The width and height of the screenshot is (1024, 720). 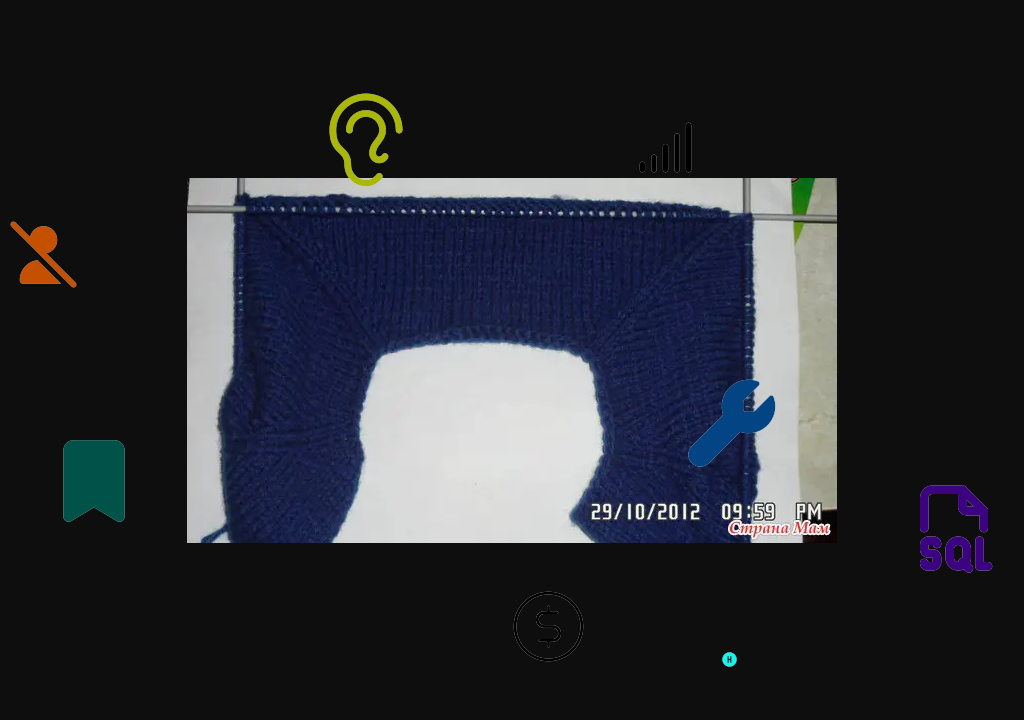 What do you see at coordinates (366, 140) in the screenshot?
I see `access audio or hearing settings` at bounding box center [366, 140].